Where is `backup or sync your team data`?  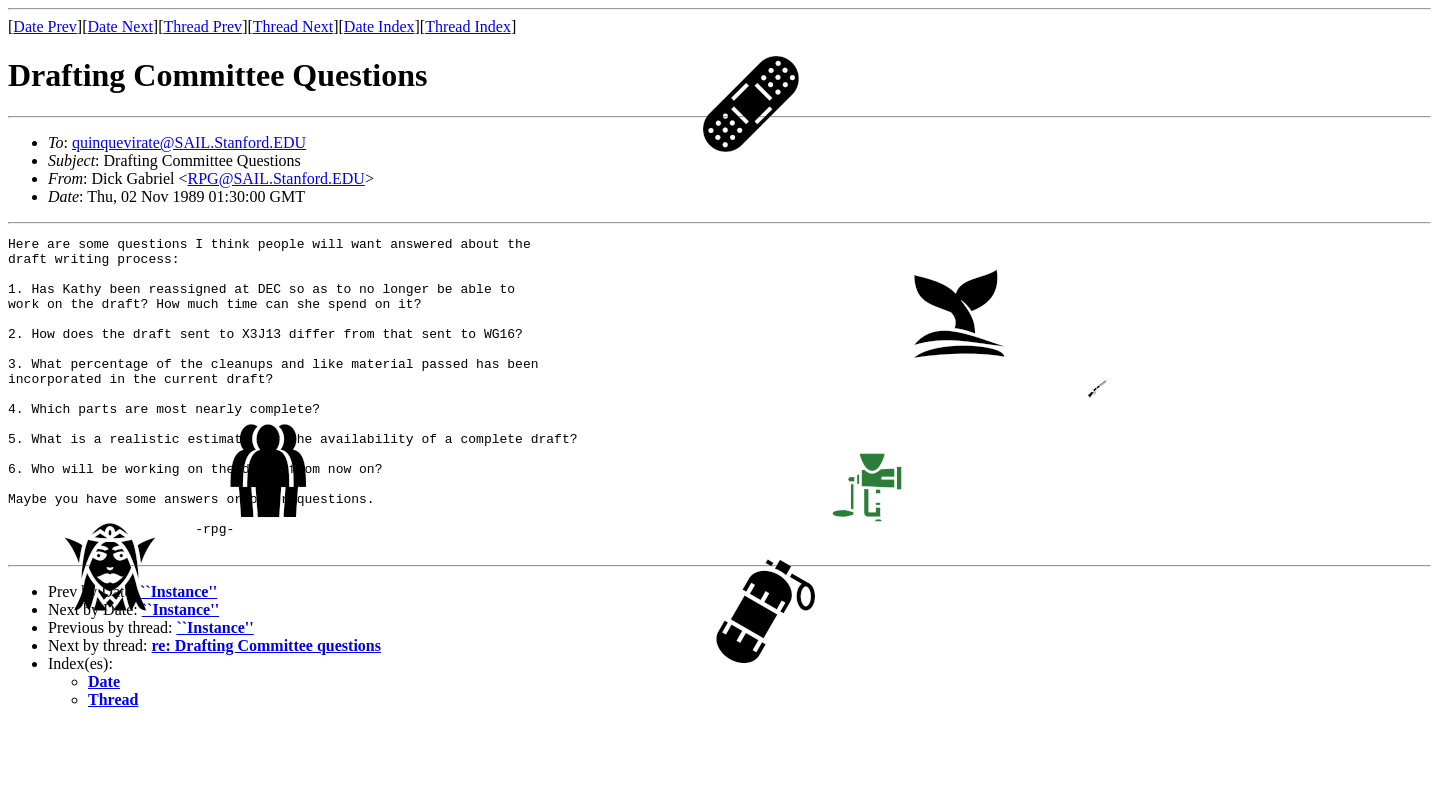
backup or sync your team data is located at coordinates (268, 470).